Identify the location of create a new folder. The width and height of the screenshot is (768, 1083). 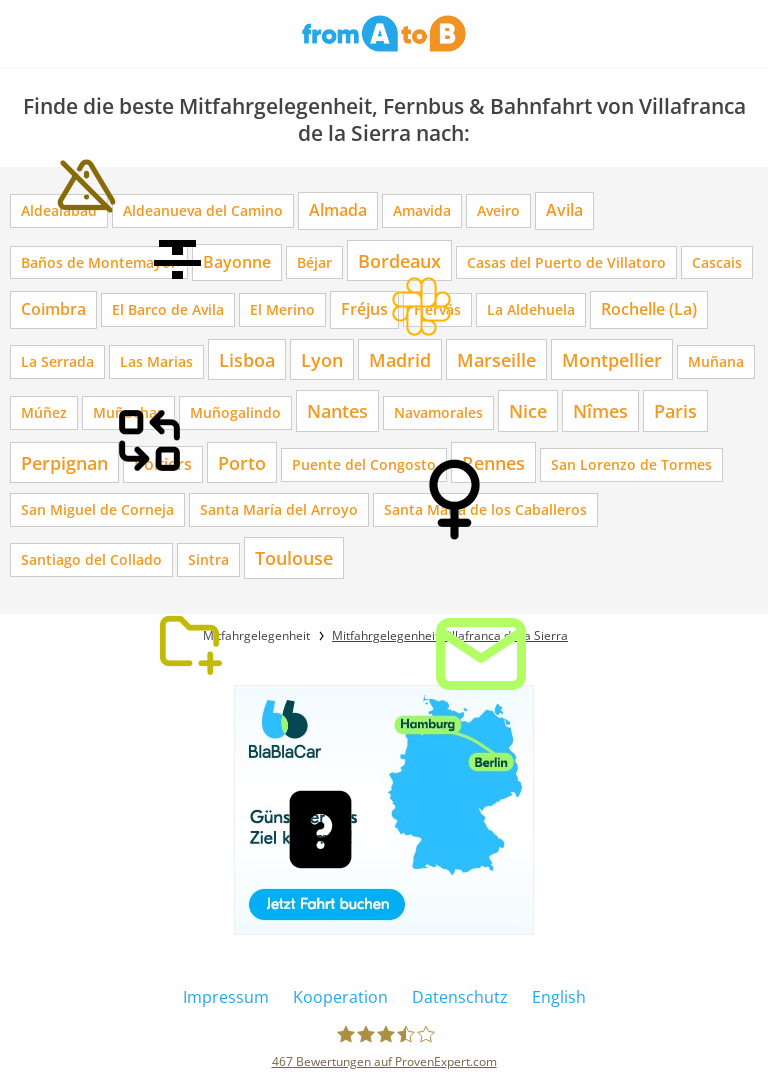
(189, 642).